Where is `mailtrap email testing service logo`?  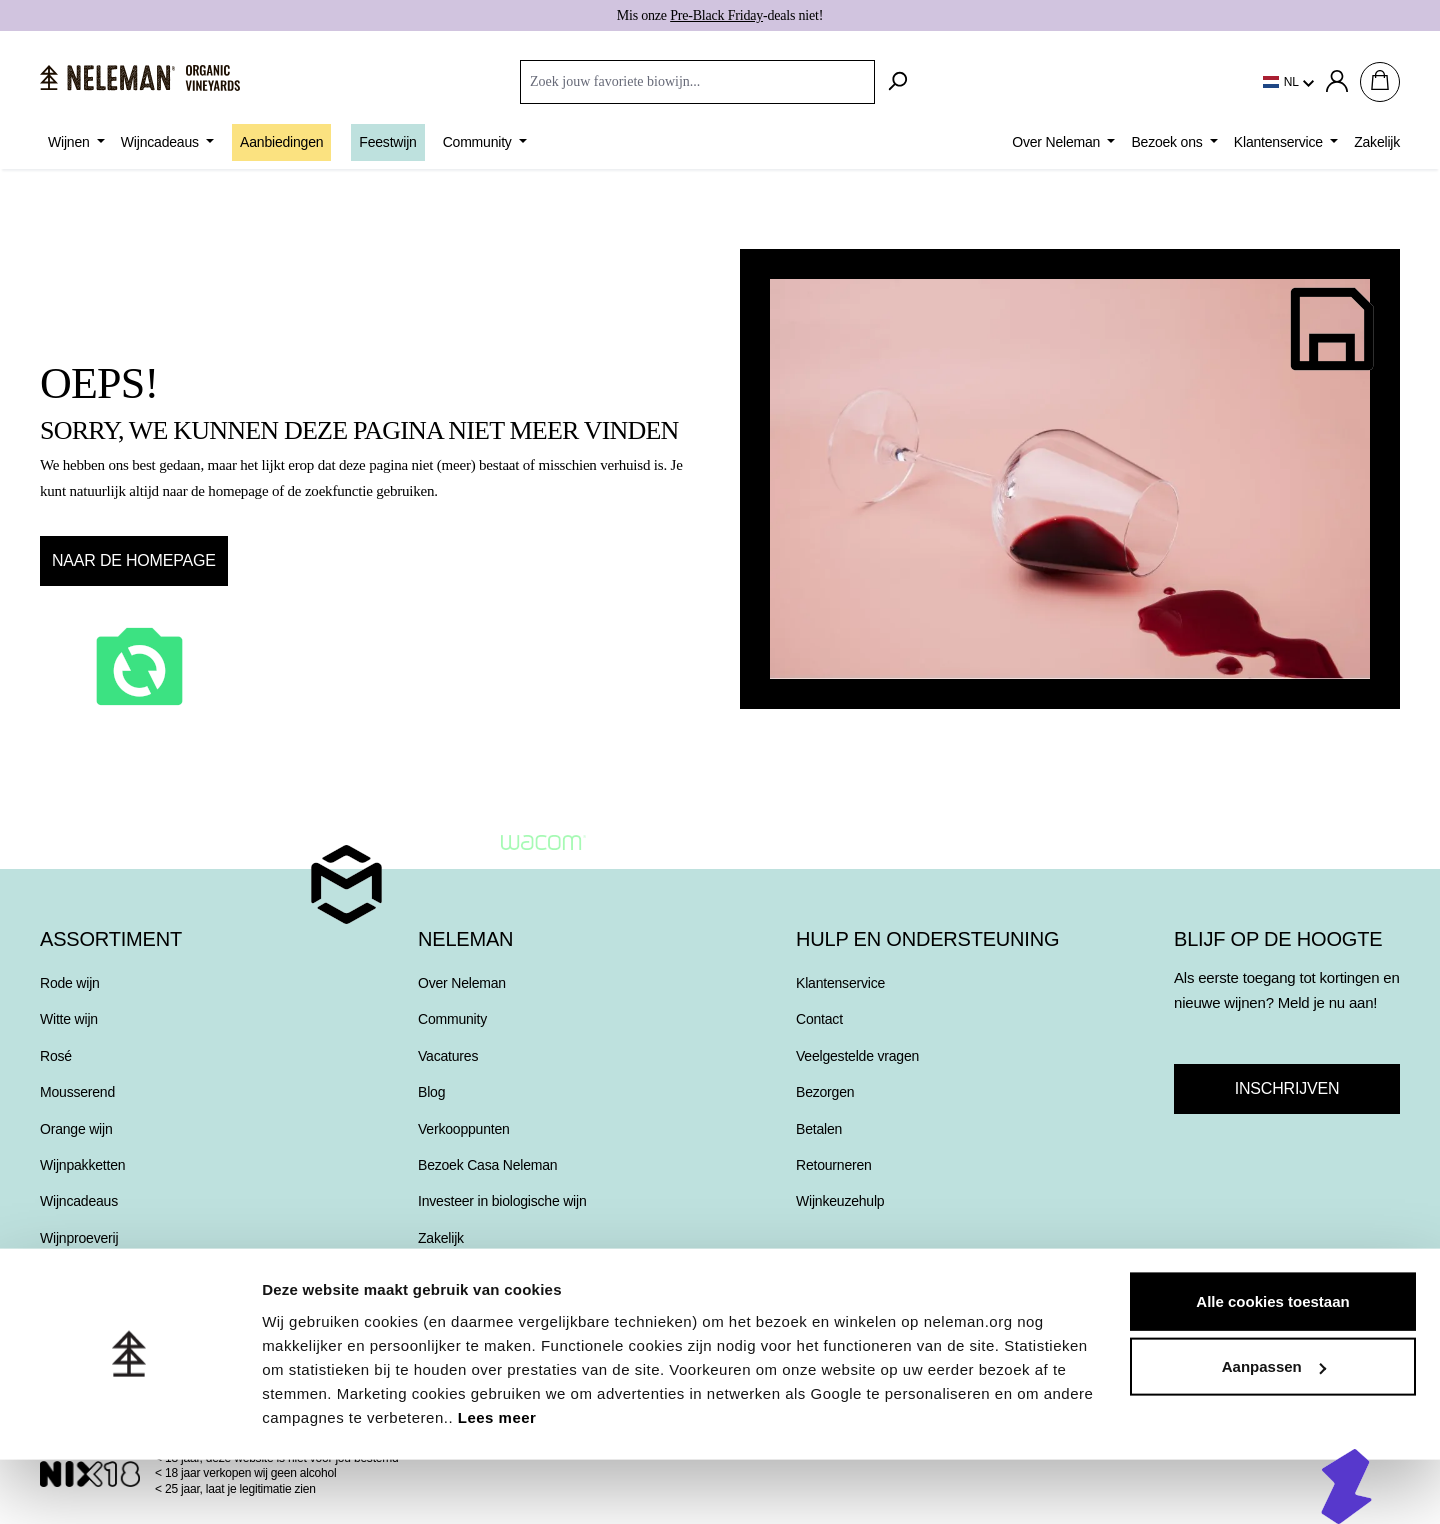 mailtrap email testing service logo is located at coordinates (346, 884).